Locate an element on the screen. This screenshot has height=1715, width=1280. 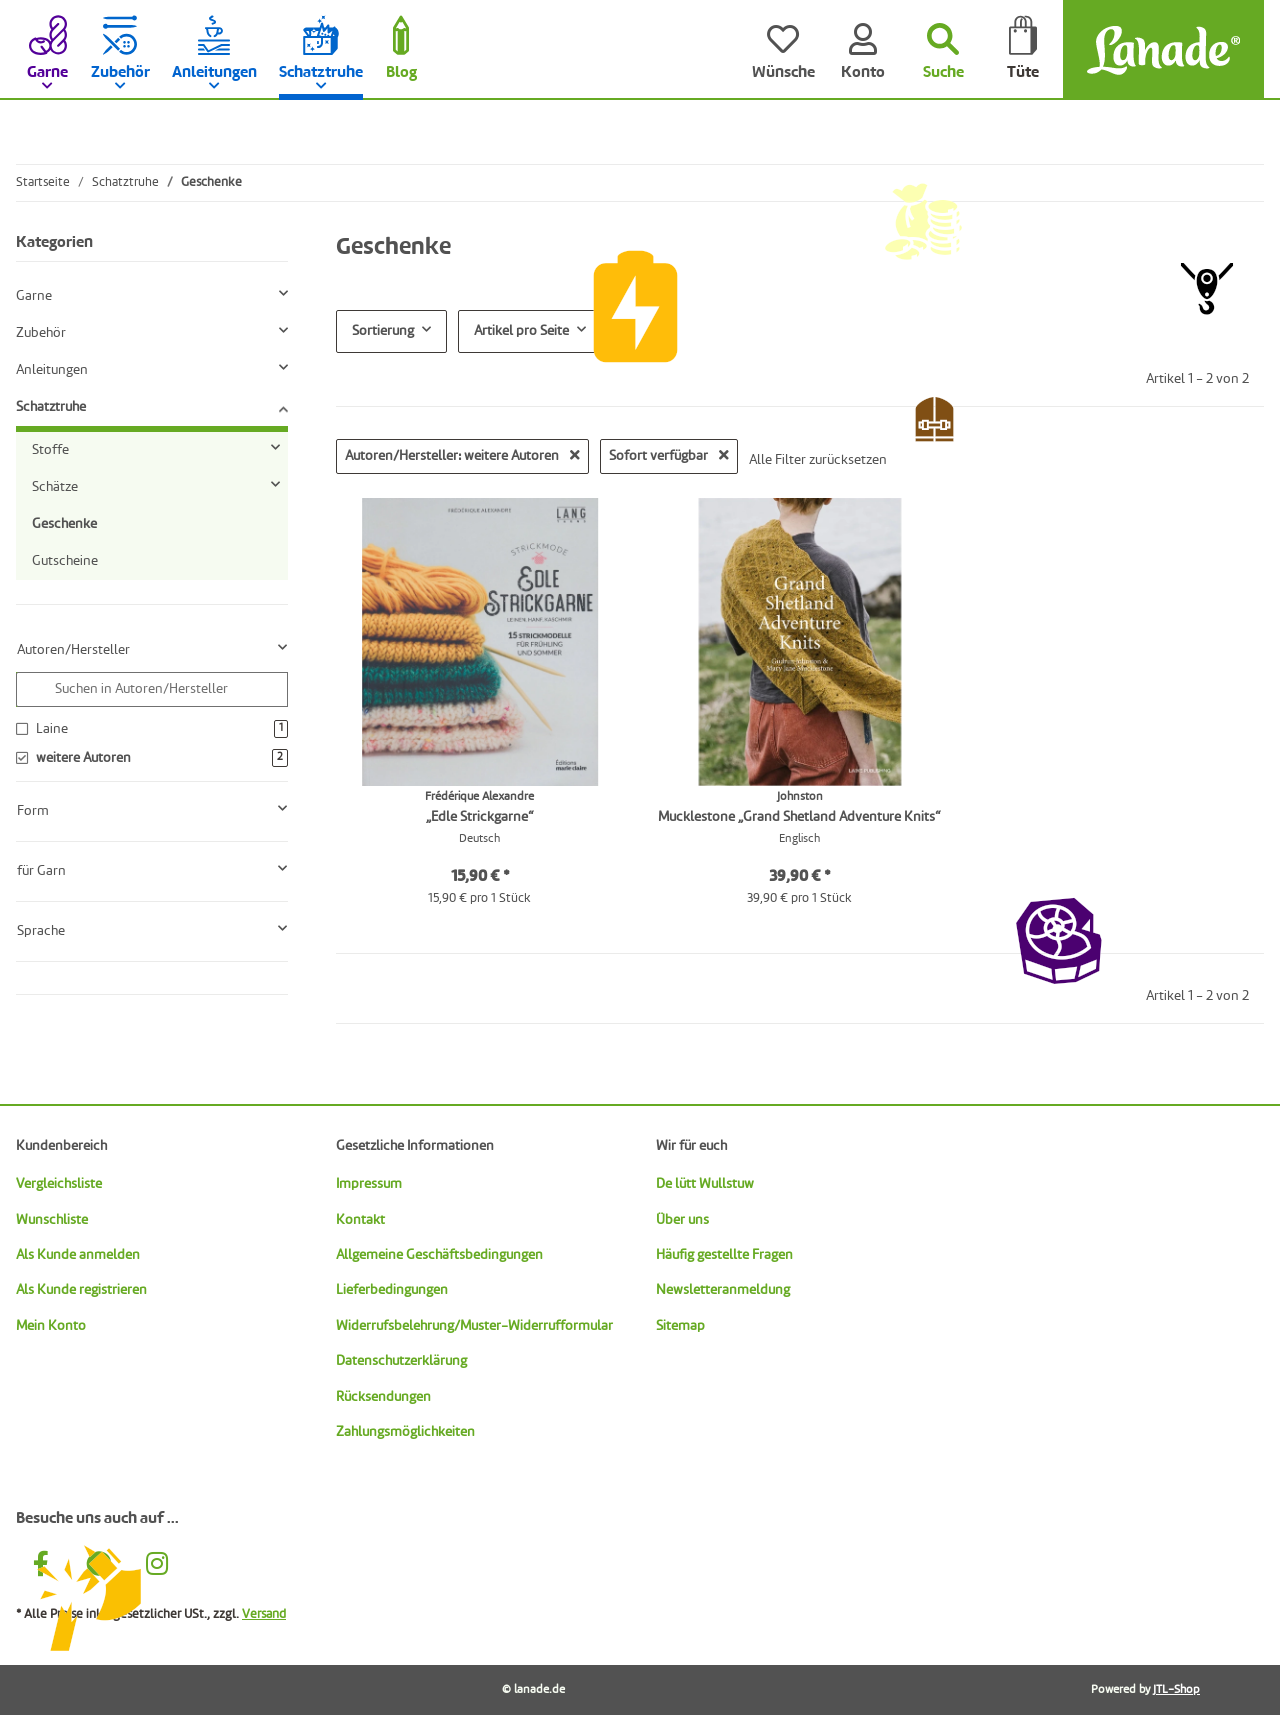
indicates a broken or damaged weapon is located at coordinates (86, 1596).